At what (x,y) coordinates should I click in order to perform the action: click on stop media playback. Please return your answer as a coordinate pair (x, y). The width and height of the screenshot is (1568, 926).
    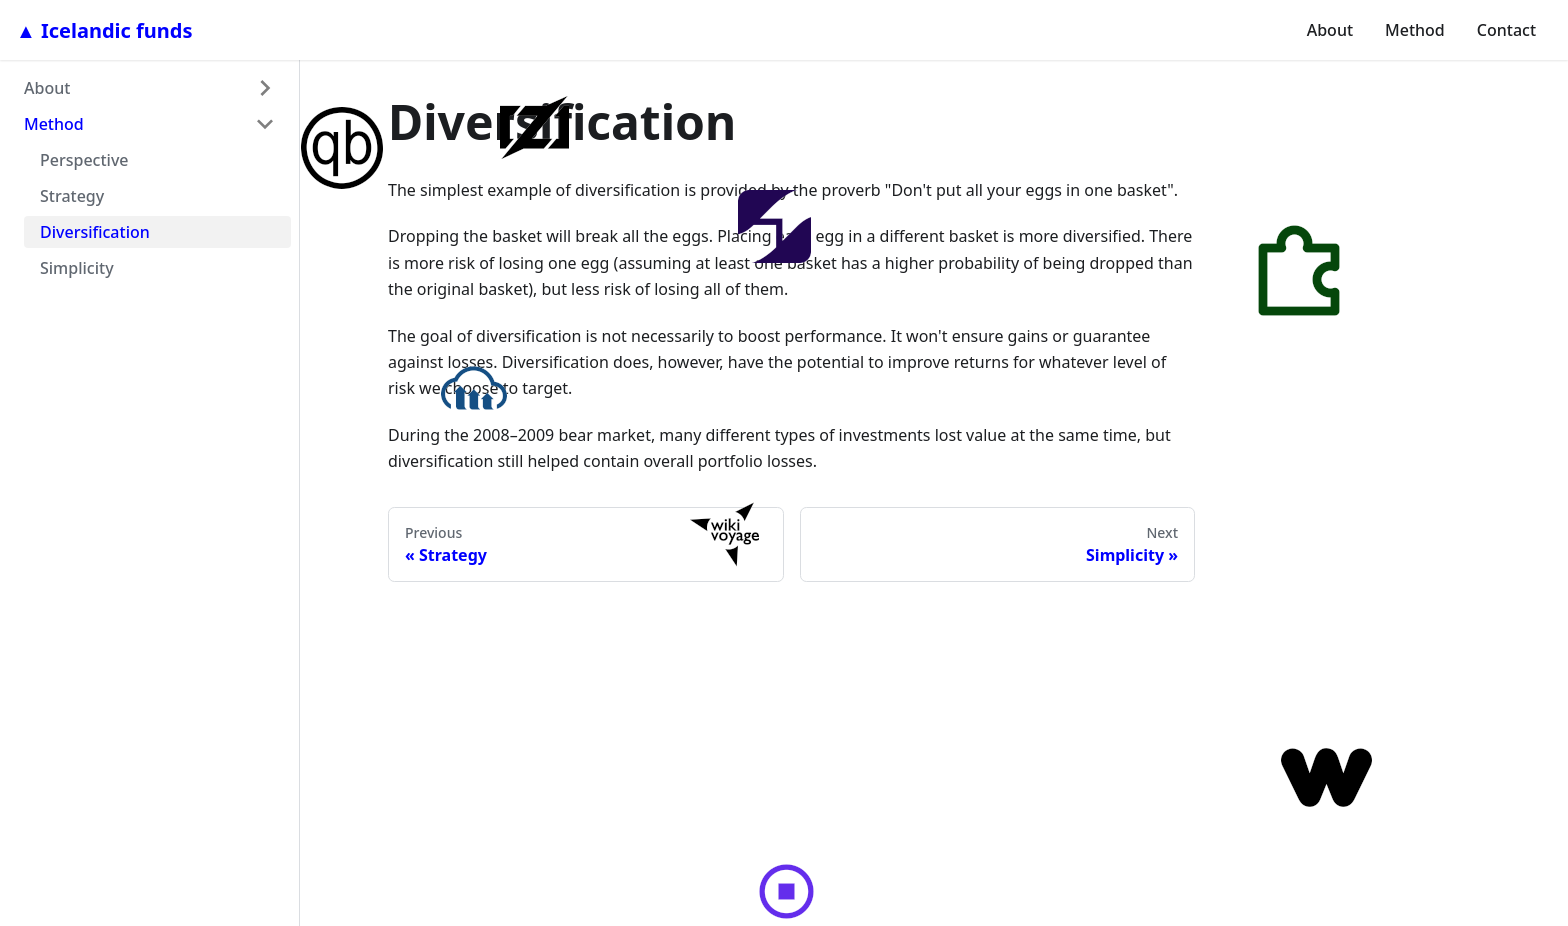
    Looking at the image, I should click on (786, 891).